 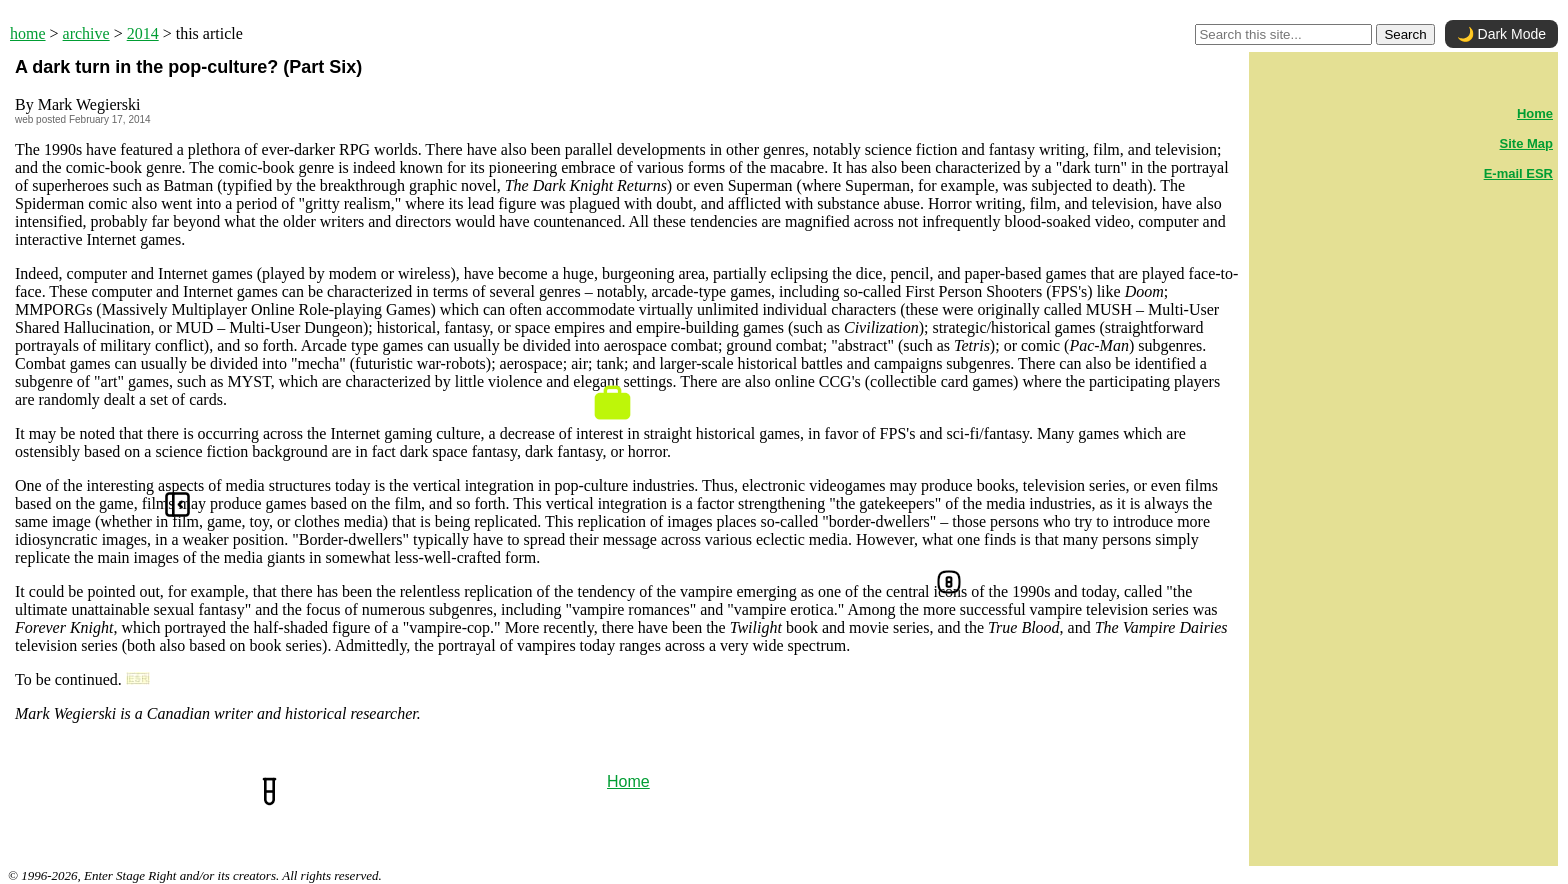 What do you see at coordinates (612, 403) in the screenshot?
I see `access work or business files` at bounding box center [612, 403].